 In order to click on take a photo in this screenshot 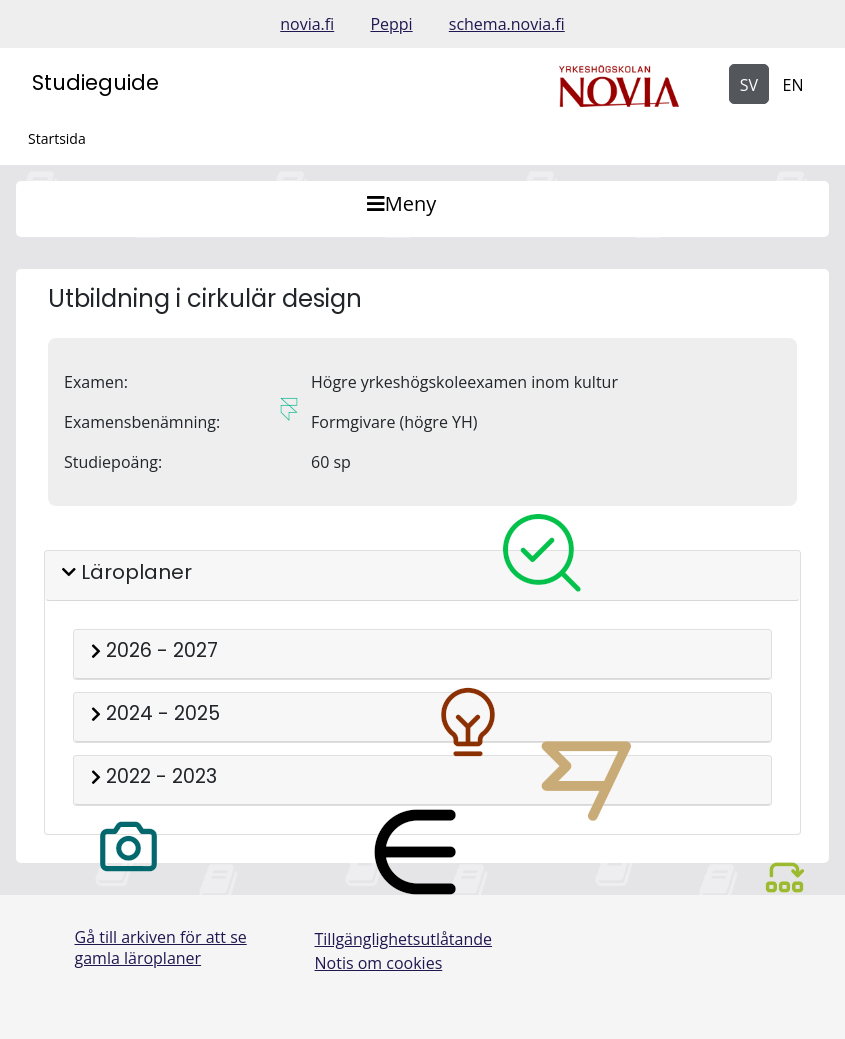, I will do `click(128, 846)`.